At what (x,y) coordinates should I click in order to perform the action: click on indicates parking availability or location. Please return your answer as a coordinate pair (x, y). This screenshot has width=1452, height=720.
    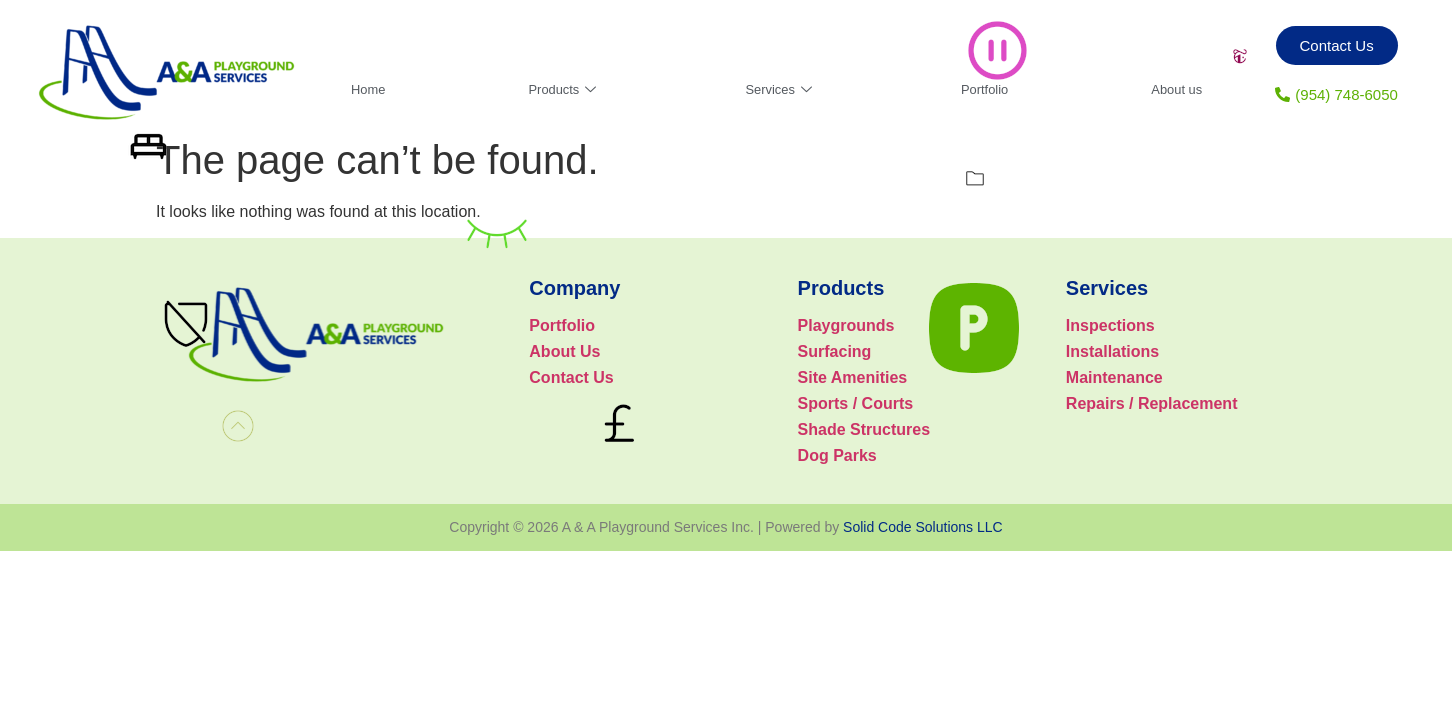
    Looking at the image, I should click on (974, 328).